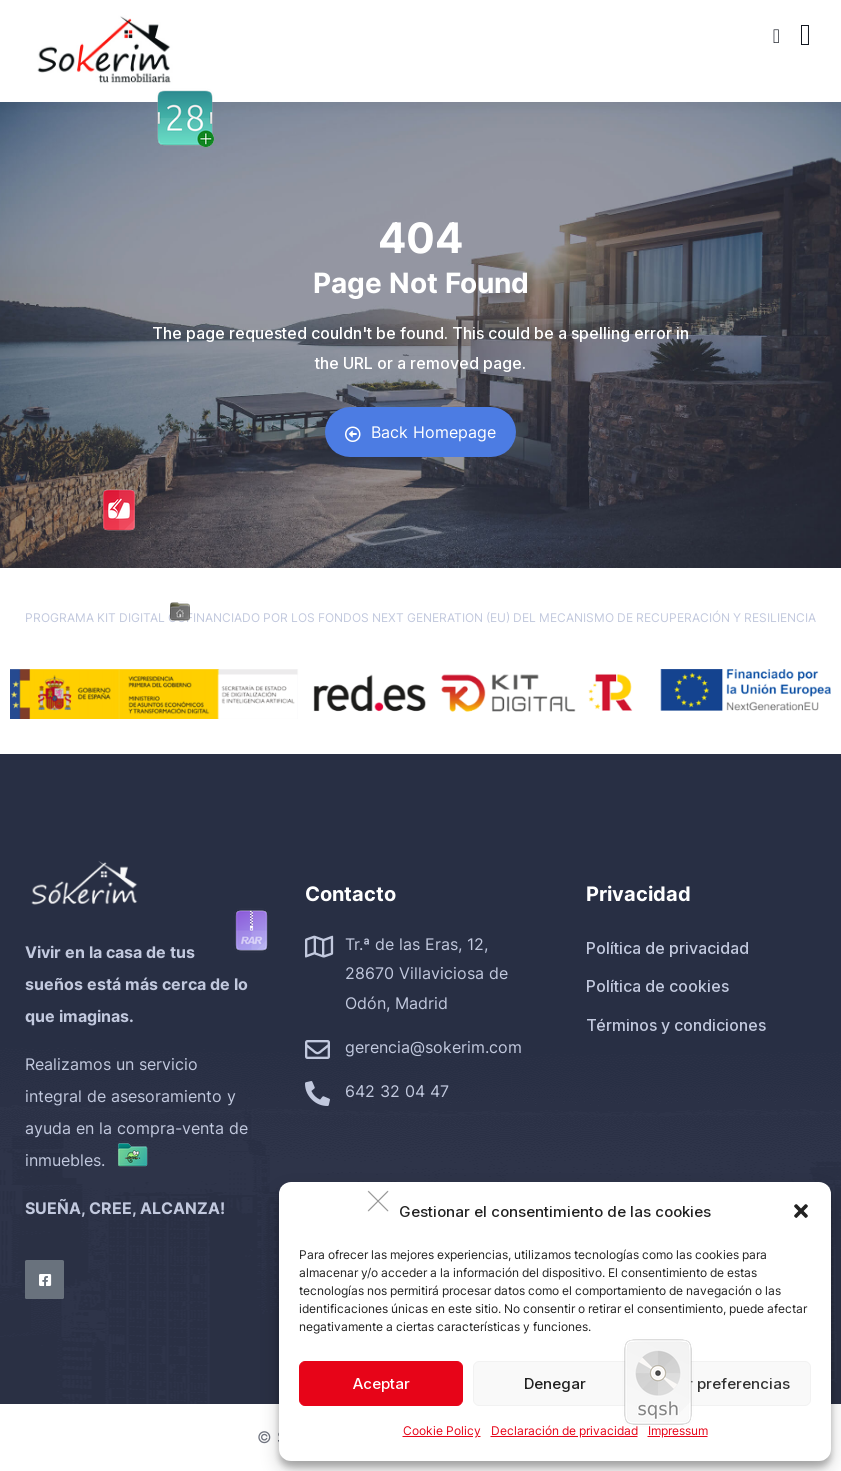 The height and width of the screenshot is (1471, 841). Describe the element at coordinates (367, 1190) in the screenshot. I see `delete or remove an item` at that location.